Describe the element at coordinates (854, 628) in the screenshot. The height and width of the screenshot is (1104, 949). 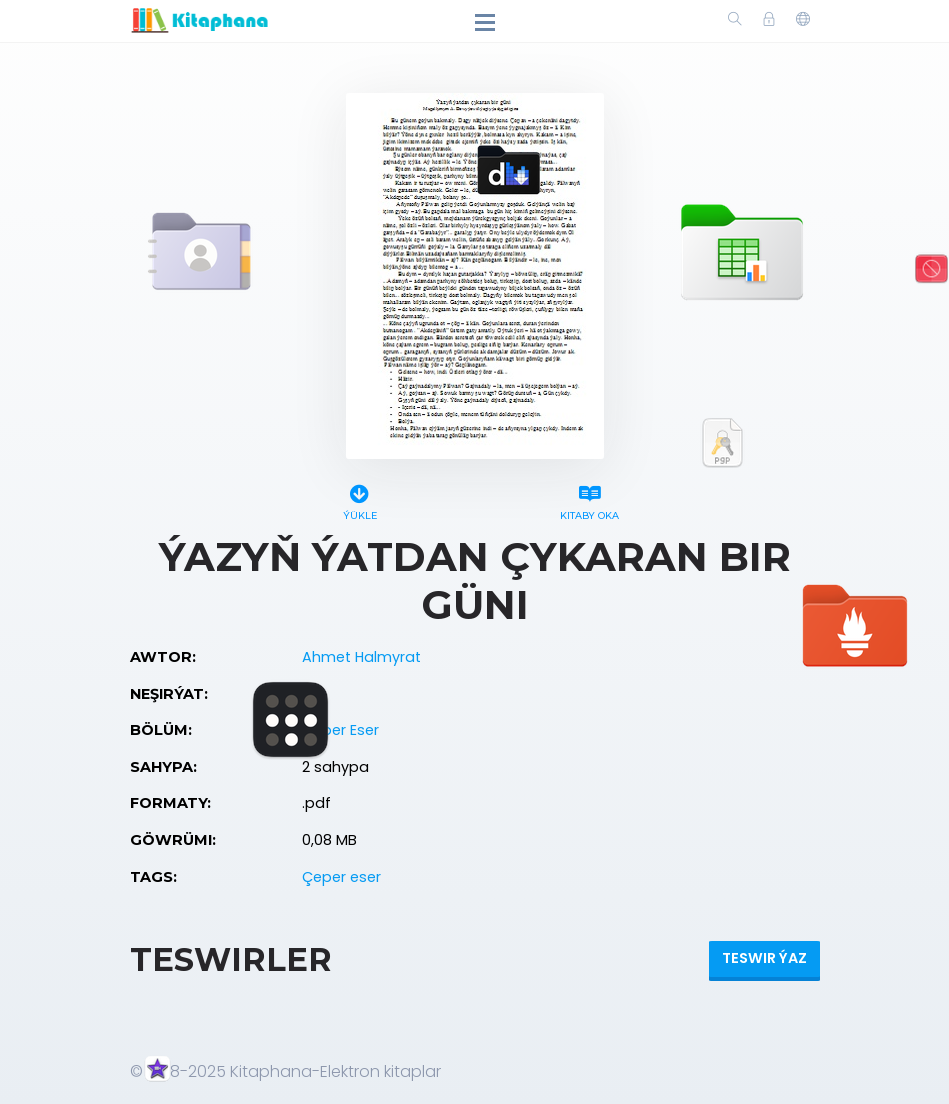
I see `open prometheus monitoring project folder` at that location.